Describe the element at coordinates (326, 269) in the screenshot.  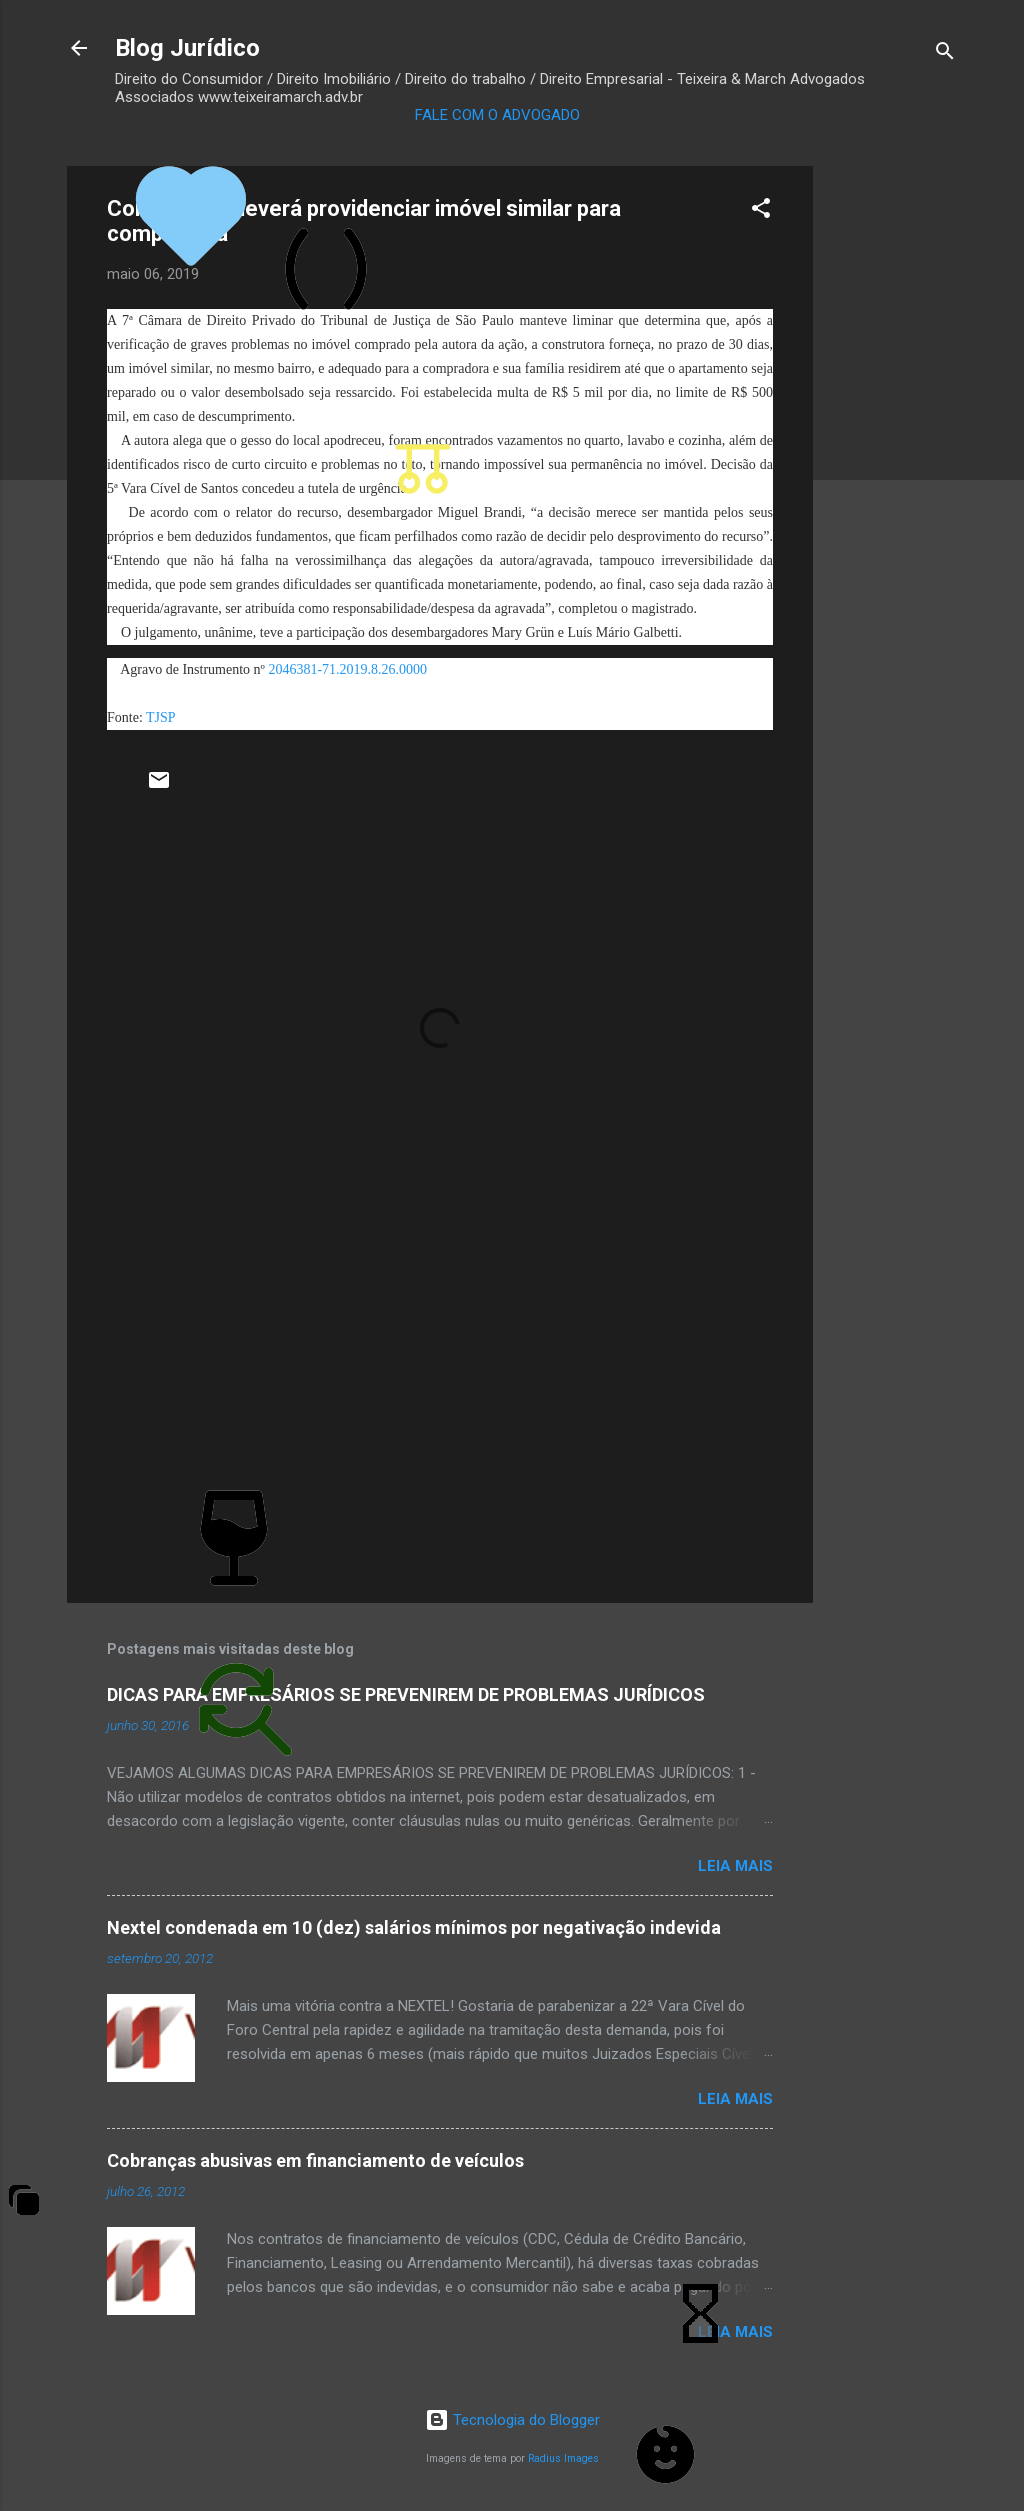
I see `insert parentheses in text editor` at that location.